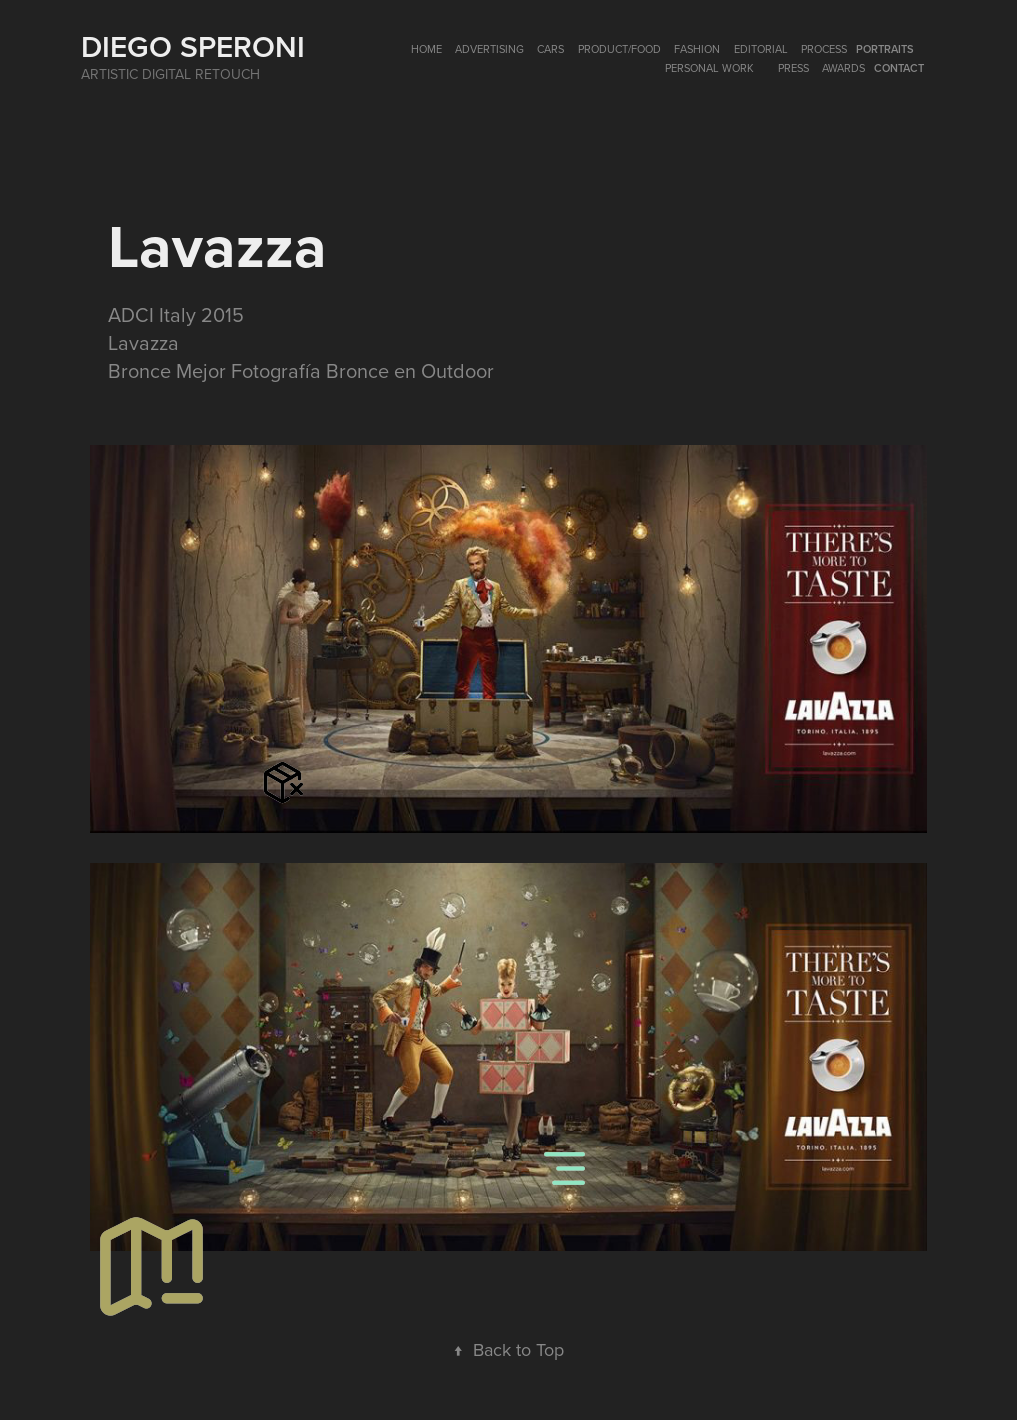  What do you see at coordinates (564, 1168) in the screenshot?
I see `align text to the right edge` at bounding box center [564, 1168].